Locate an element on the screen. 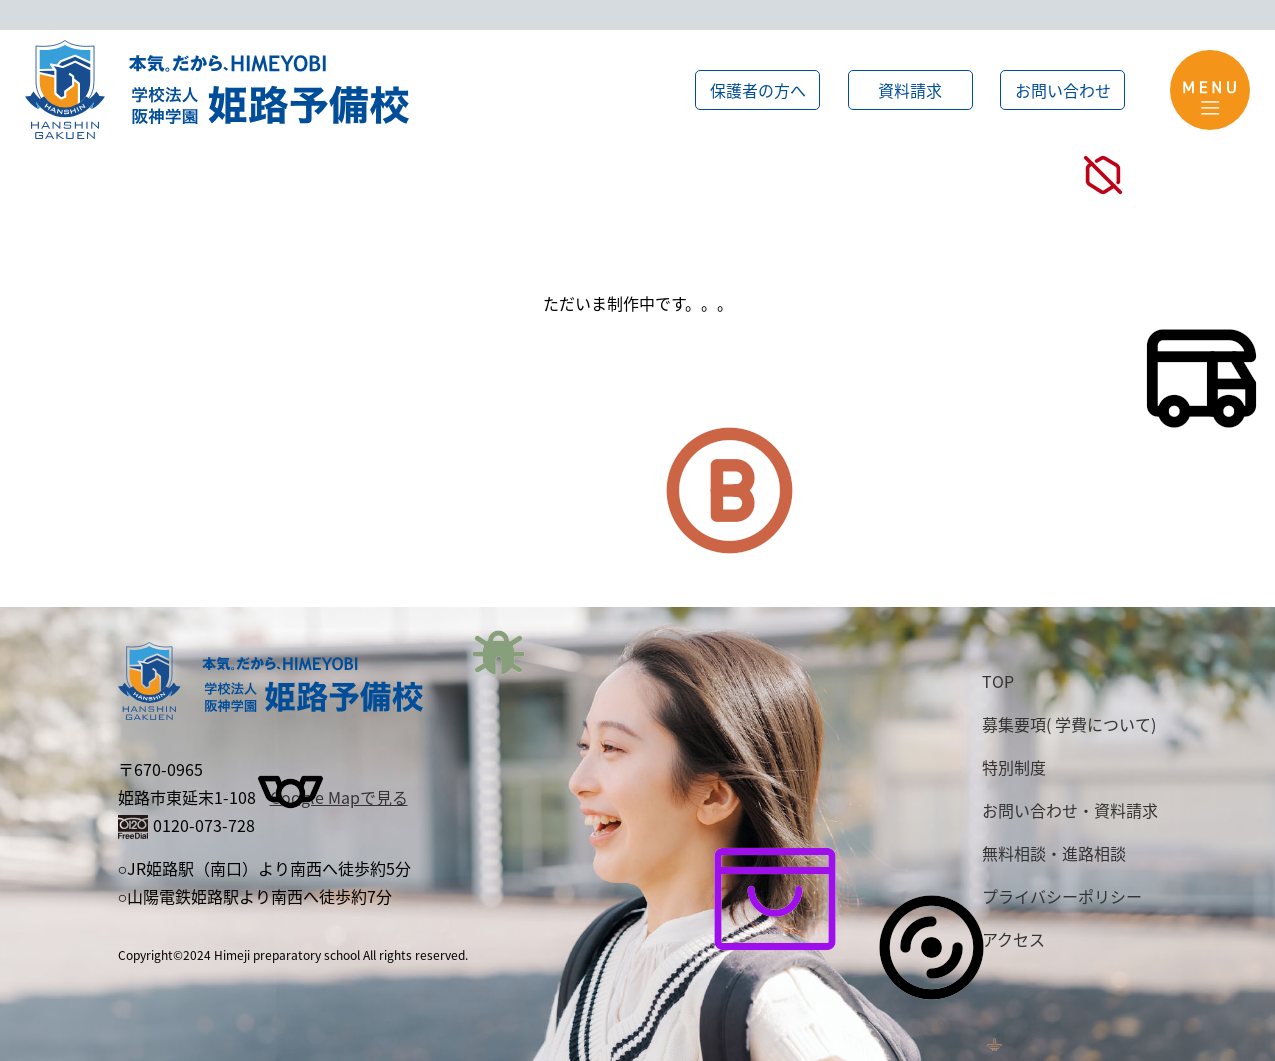 Image resolution: width=1275 pixels, height=1061 pixels. xbox controller B button indicator is located at coordinates (729, 490).